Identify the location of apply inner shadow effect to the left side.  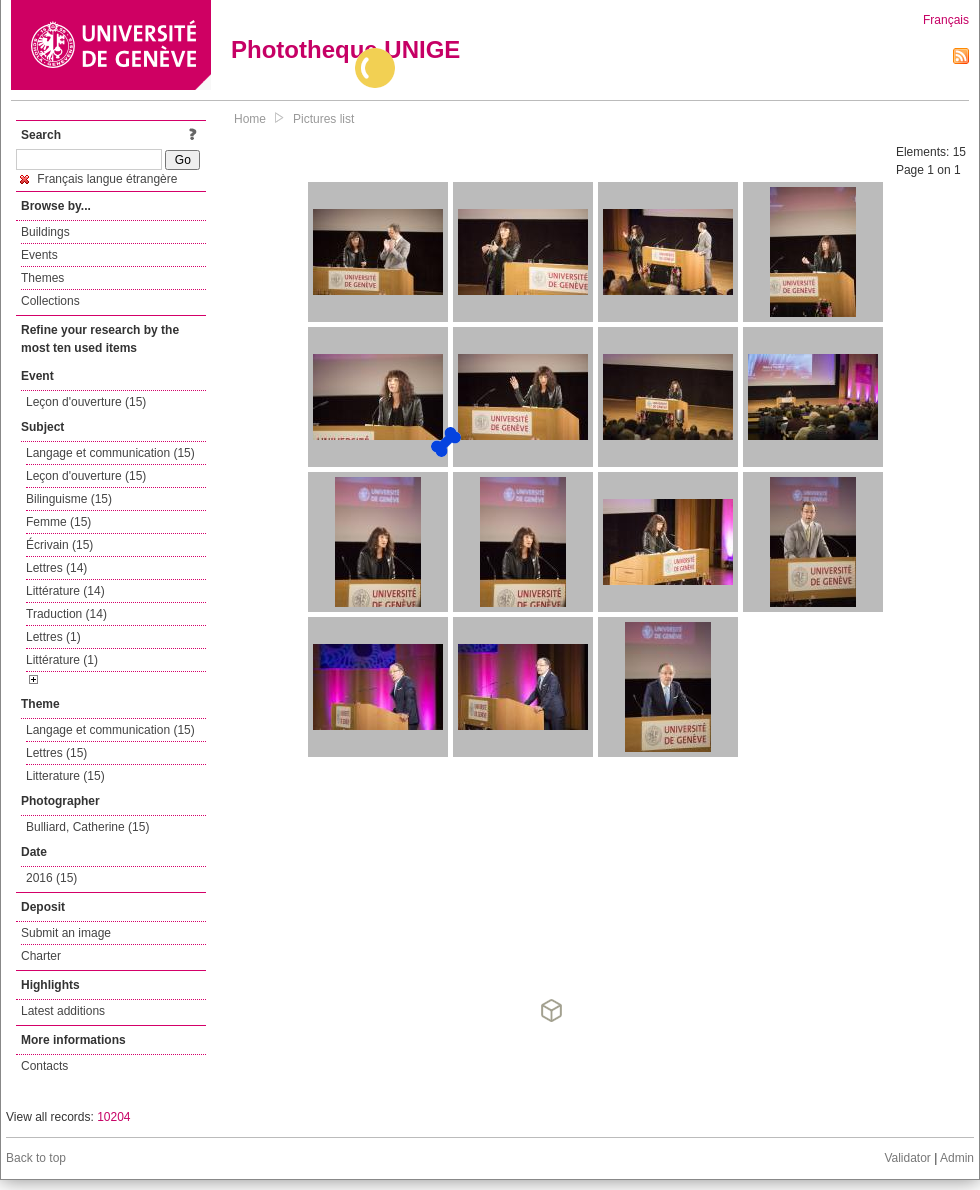
(375, 68).